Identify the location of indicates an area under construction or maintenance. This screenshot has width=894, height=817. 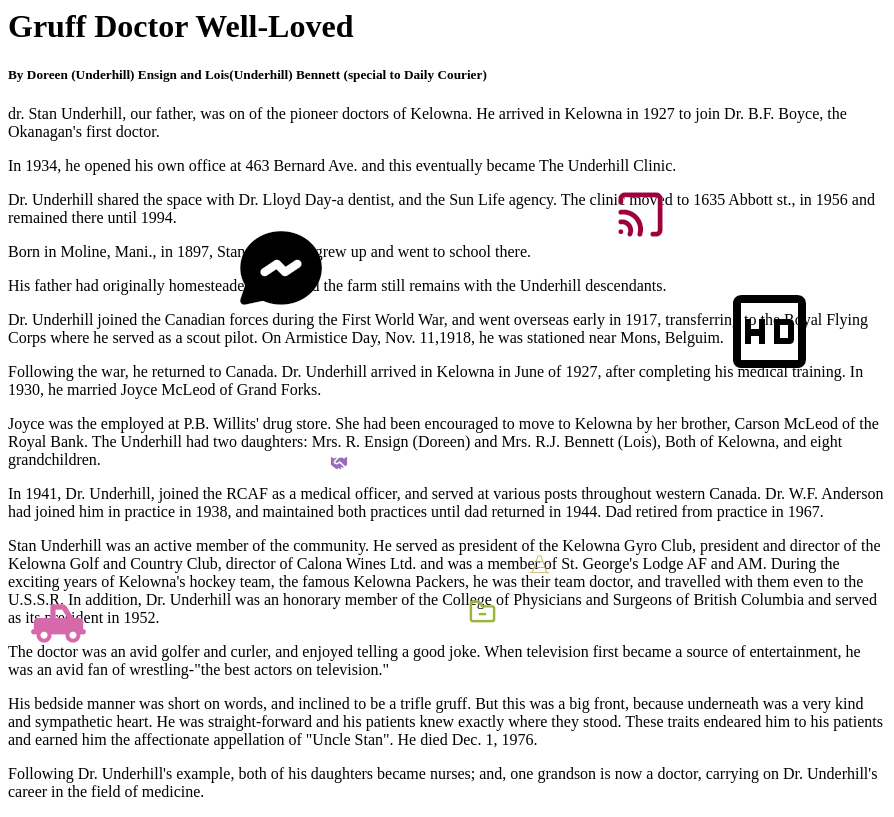
(539, 564).